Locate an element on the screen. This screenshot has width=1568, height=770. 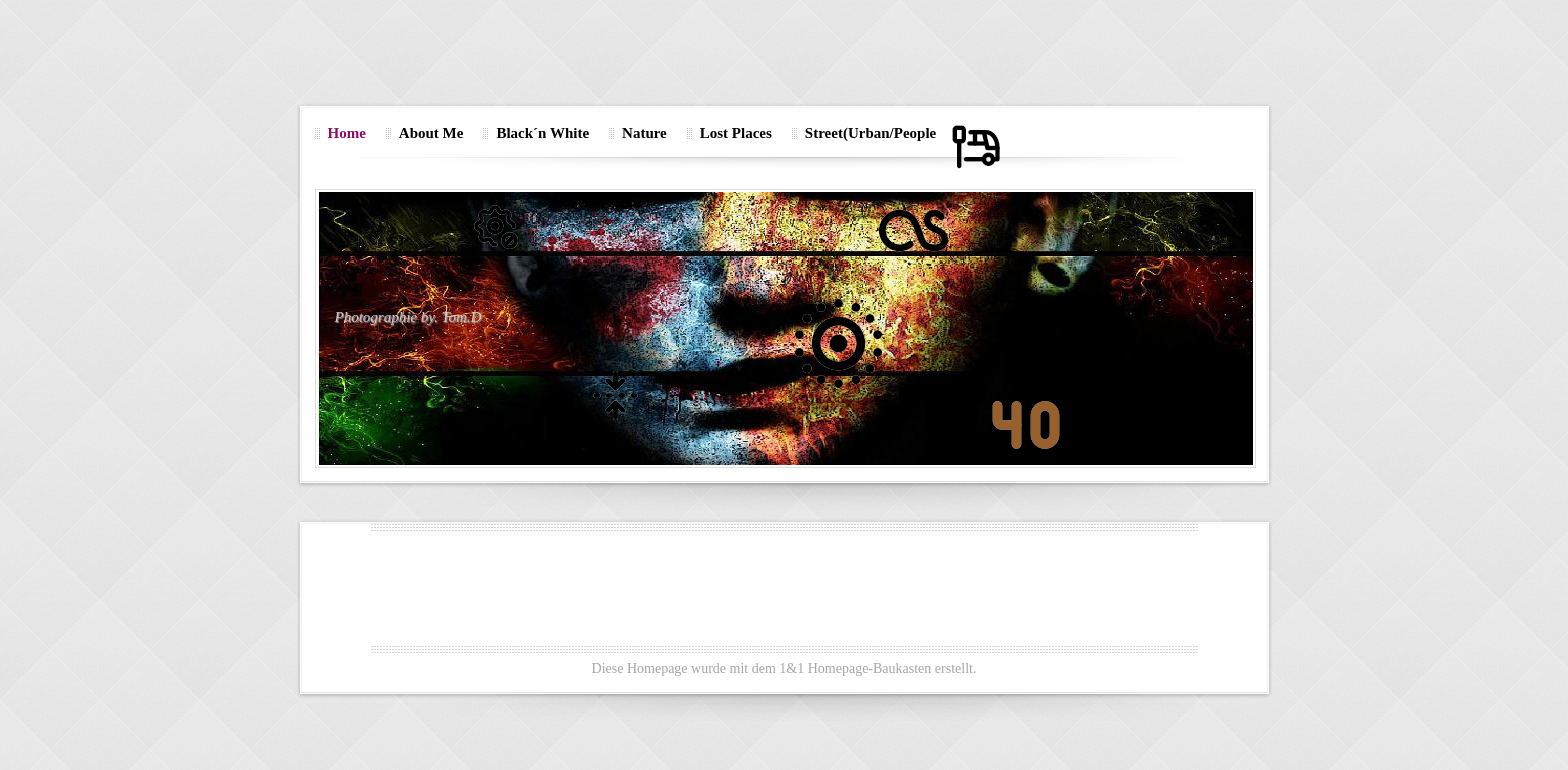
indicates 40 items or notifications is located at coordinates (1026, 425).